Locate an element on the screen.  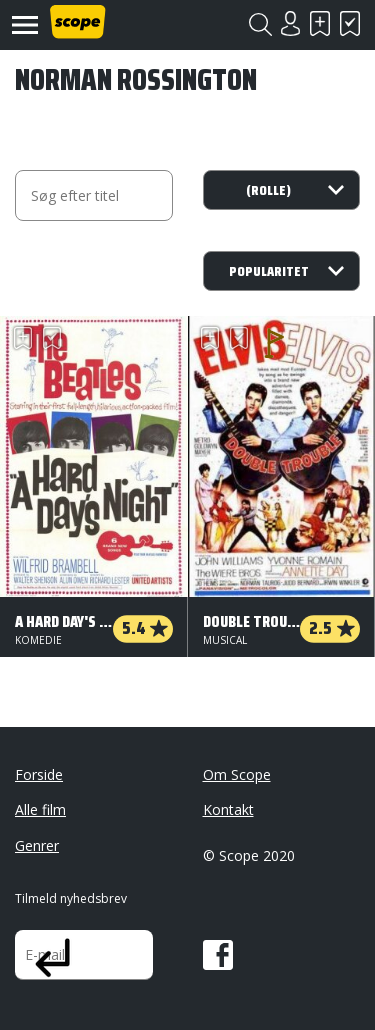
navigate back to parent directory is located at coordinates (51, 957).